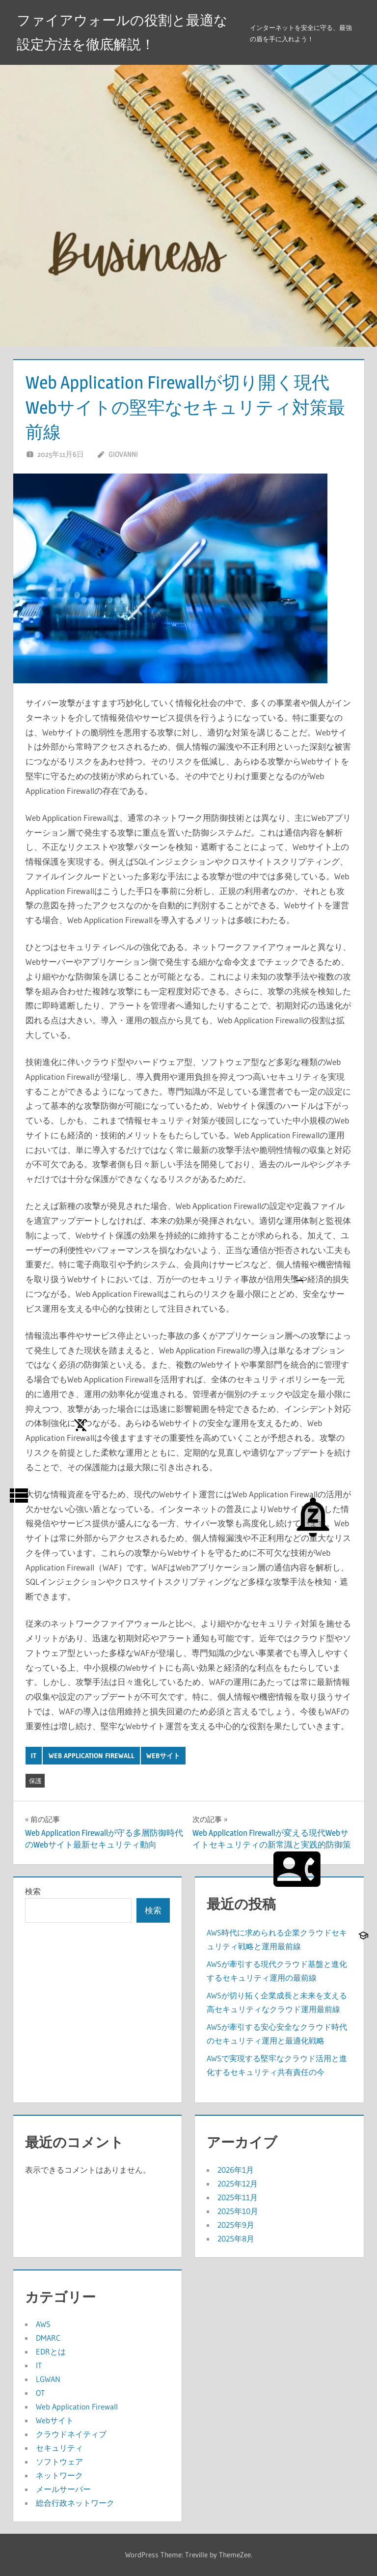 The width and height of the screenshot is (377, 2576). Describe the element at coordinates (363, 1935) in the screenshot. I see `access education or school-related features` at that location.